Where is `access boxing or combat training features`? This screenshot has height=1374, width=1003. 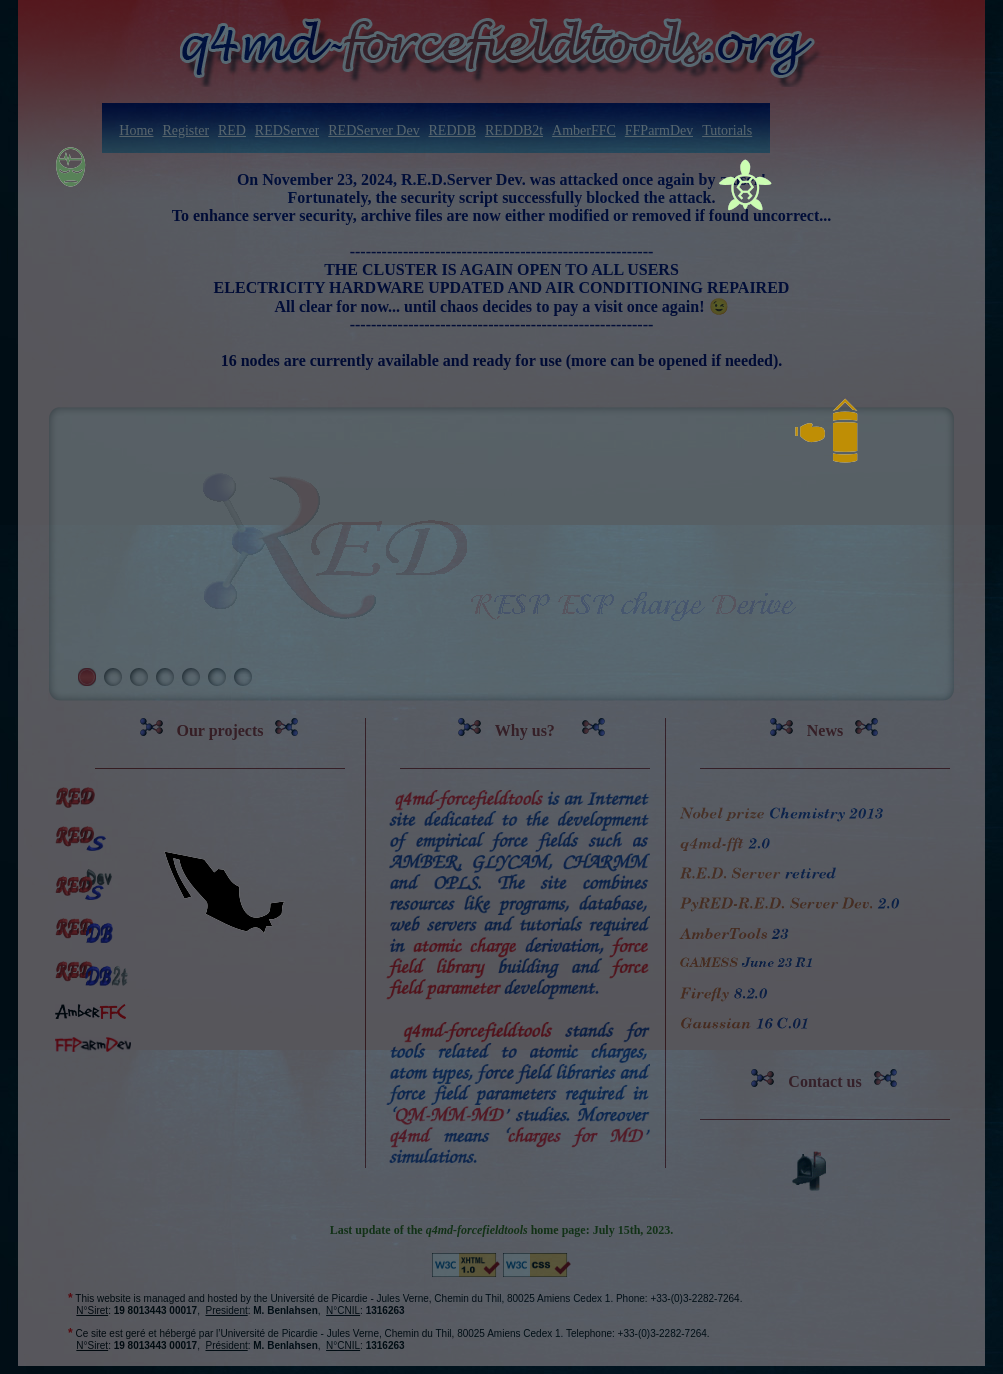
access boxing or combat training features is located at coordinates (827, 431).